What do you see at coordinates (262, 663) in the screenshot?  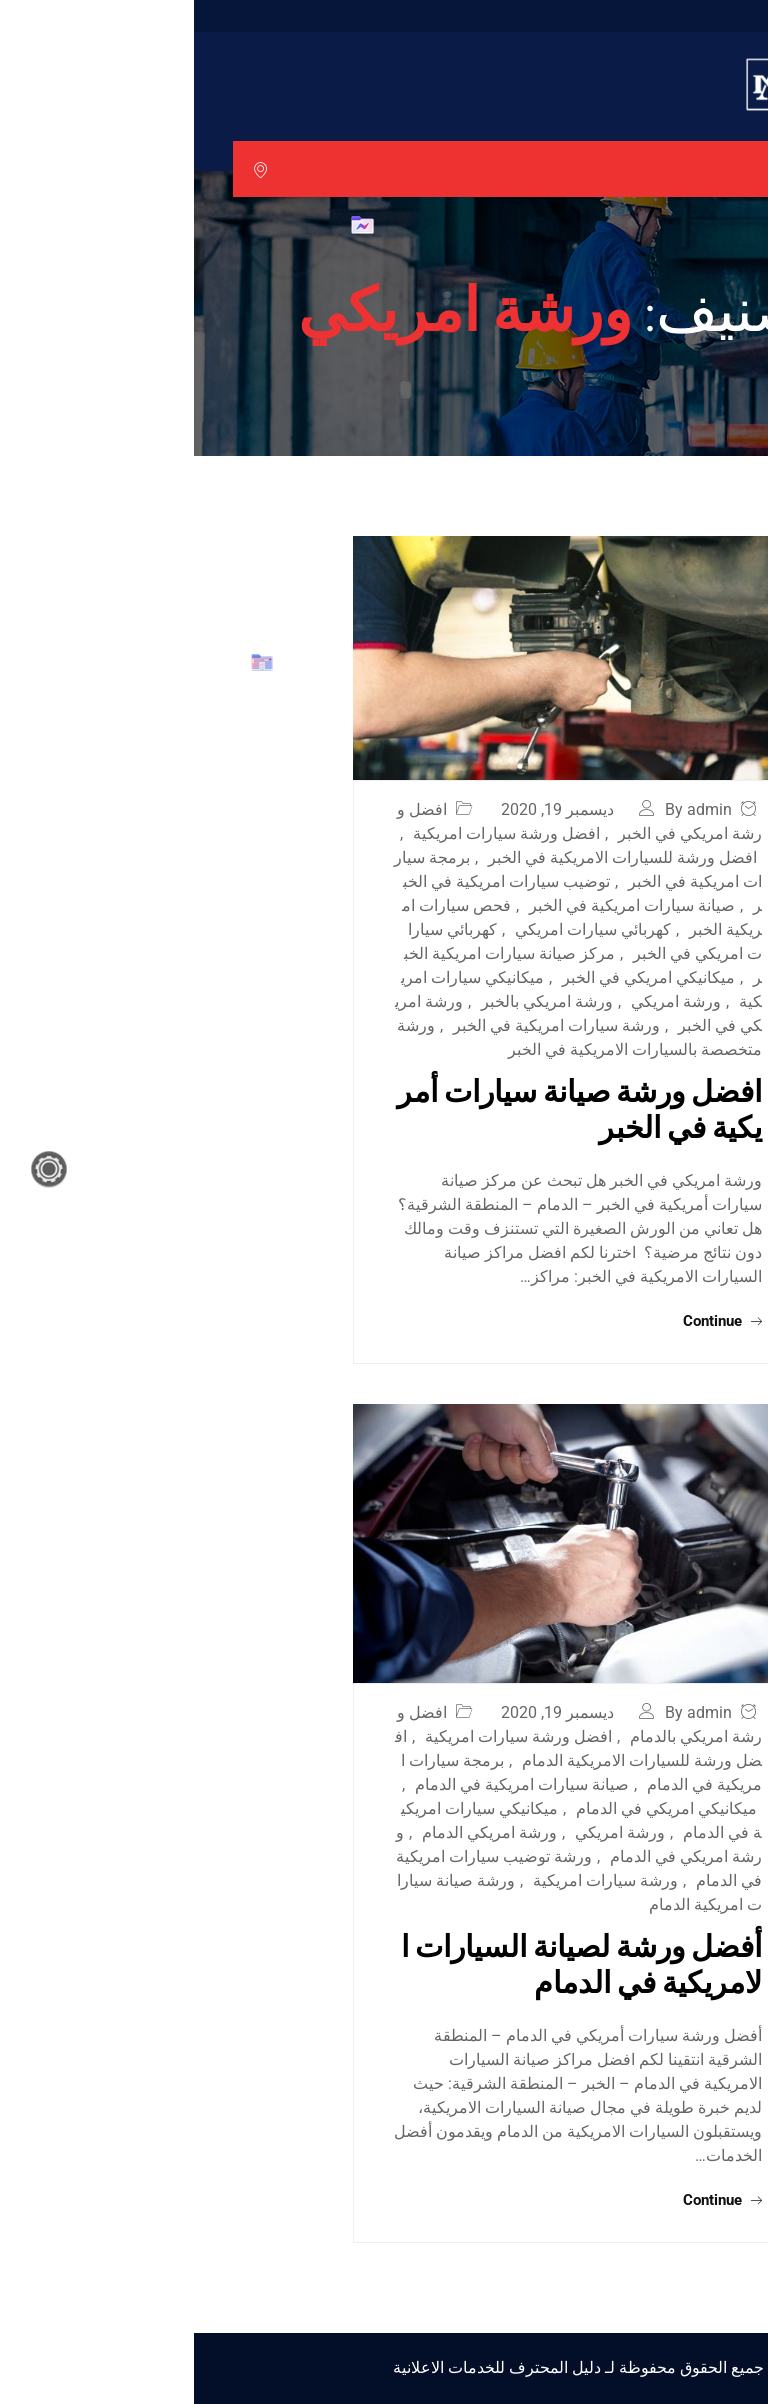 I see `open folder containing screen recordings` at bounding box center [262, 663].